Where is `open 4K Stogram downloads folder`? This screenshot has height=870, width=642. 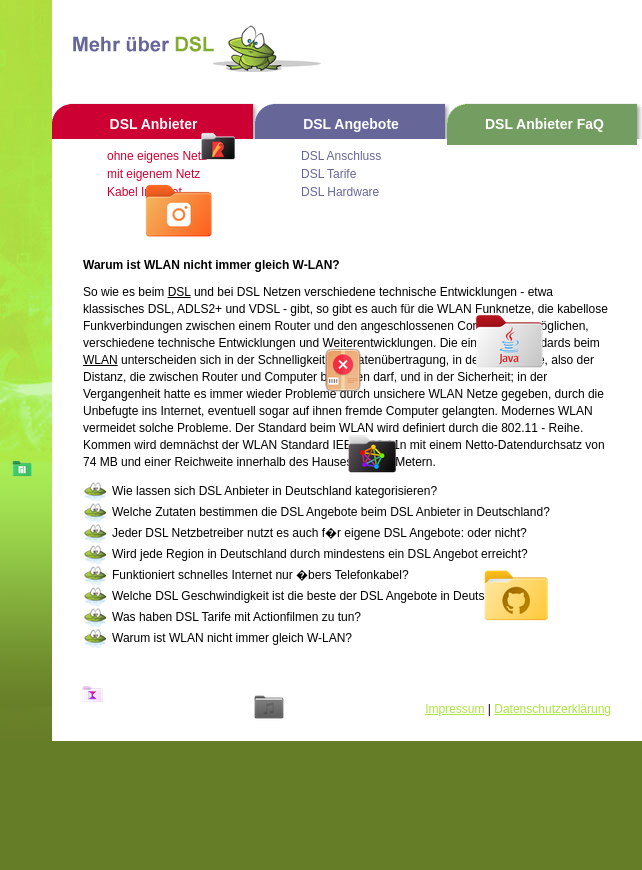 open 4K Stogram downloads folder is located at coordinates (178, 212).